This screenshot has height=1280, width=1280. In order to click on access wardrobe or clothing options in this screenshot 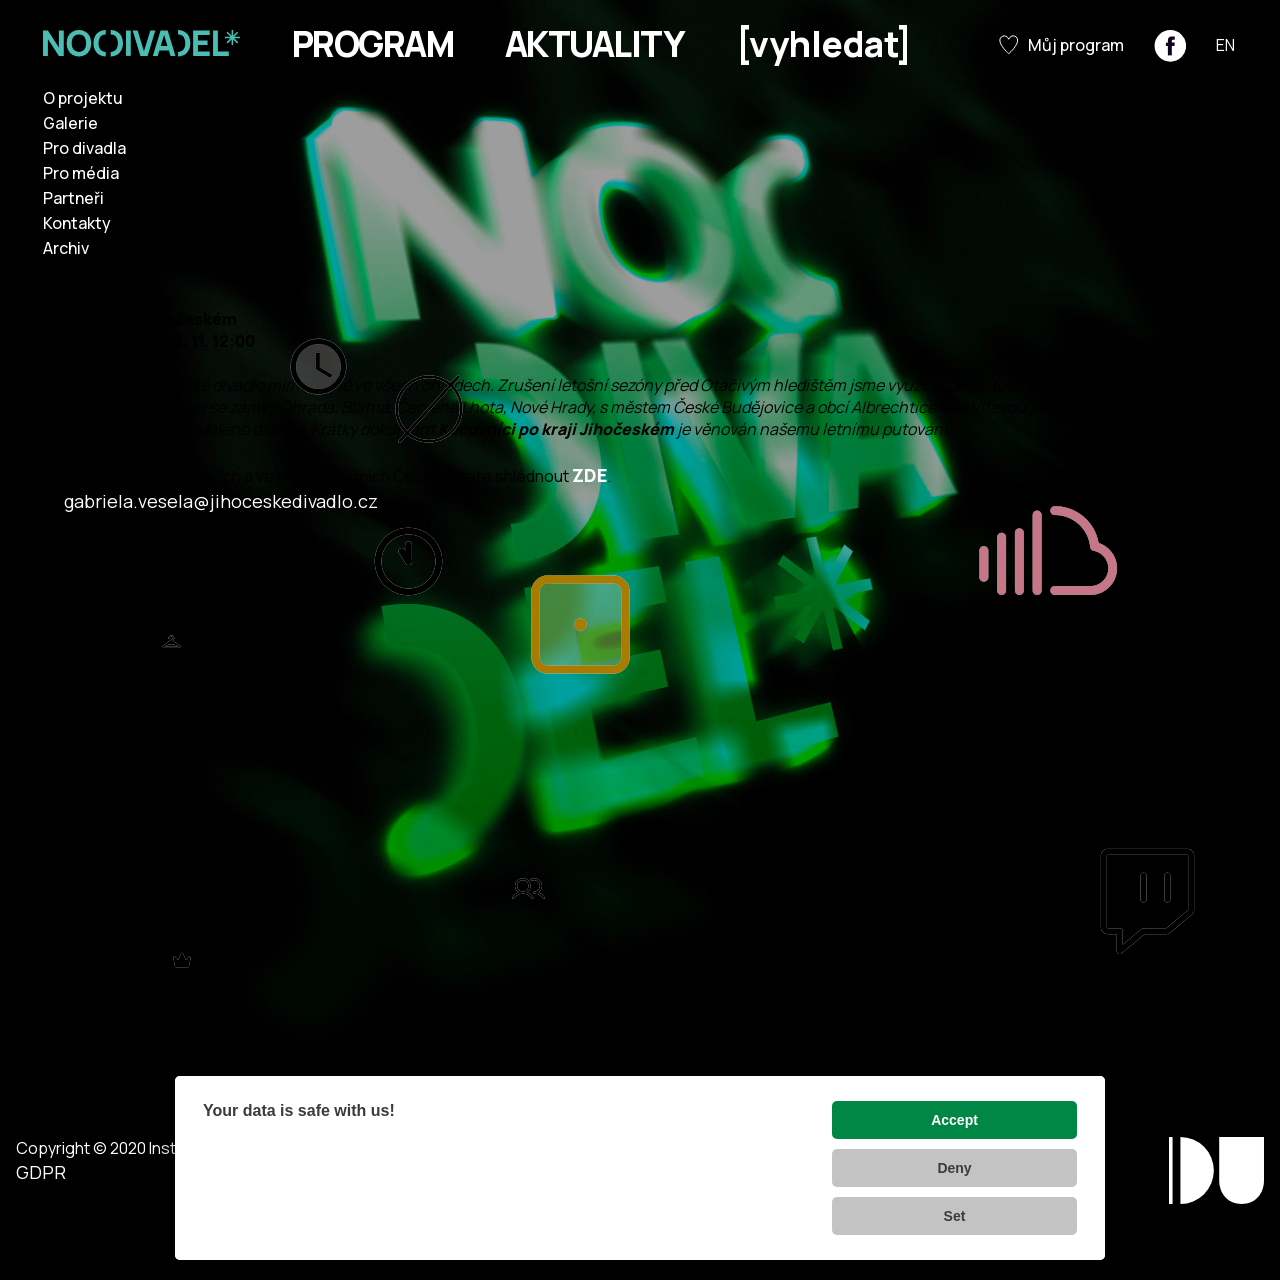, I will do `click(171, 642)`.